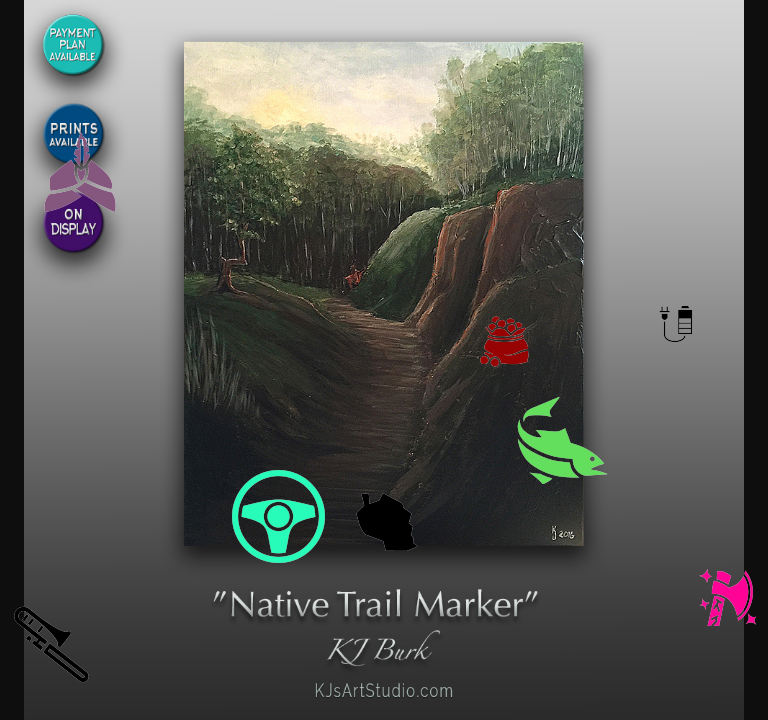 This screenshot has width=768, height=720. What do you see at coordinates (278, 516) in the screenshot?
I see `access driving or vehicle controls` at bounding box center [278, 516].